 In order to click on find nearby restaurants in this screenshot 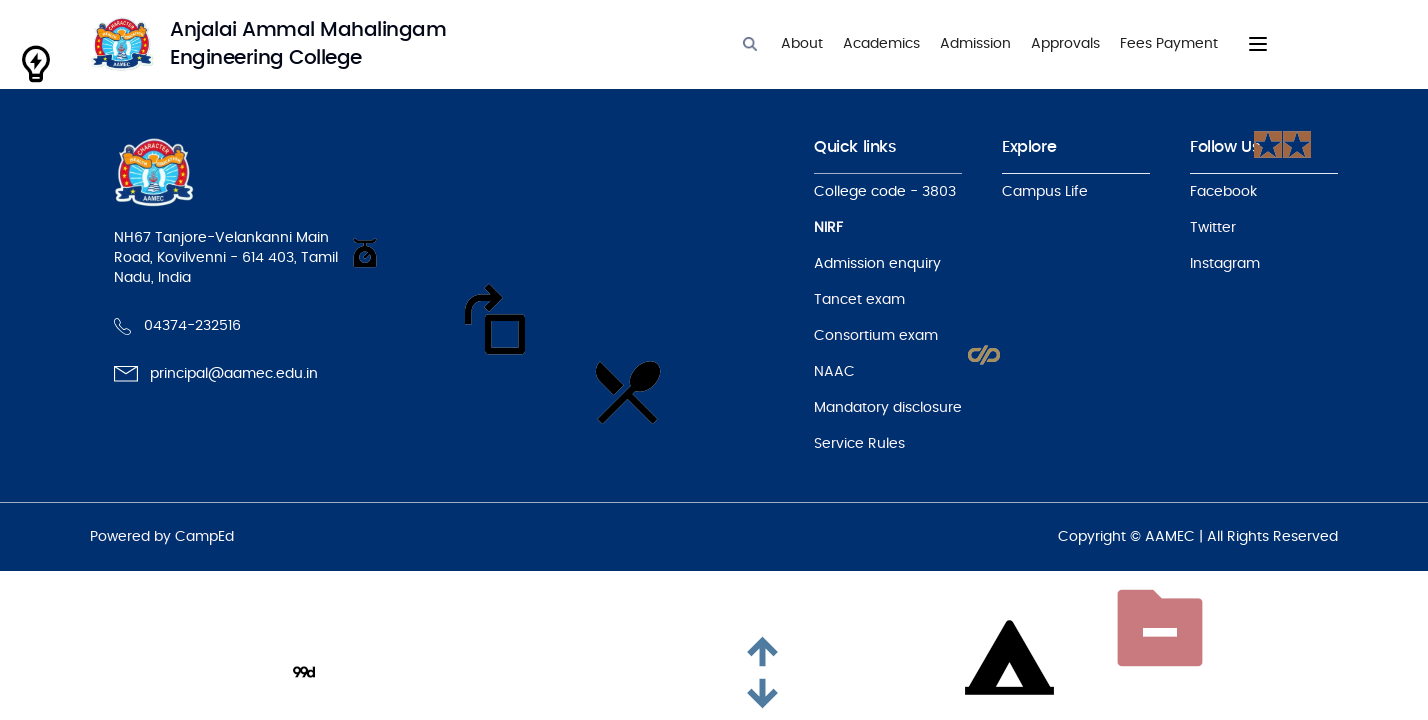, I will do `click(627, 390)`.